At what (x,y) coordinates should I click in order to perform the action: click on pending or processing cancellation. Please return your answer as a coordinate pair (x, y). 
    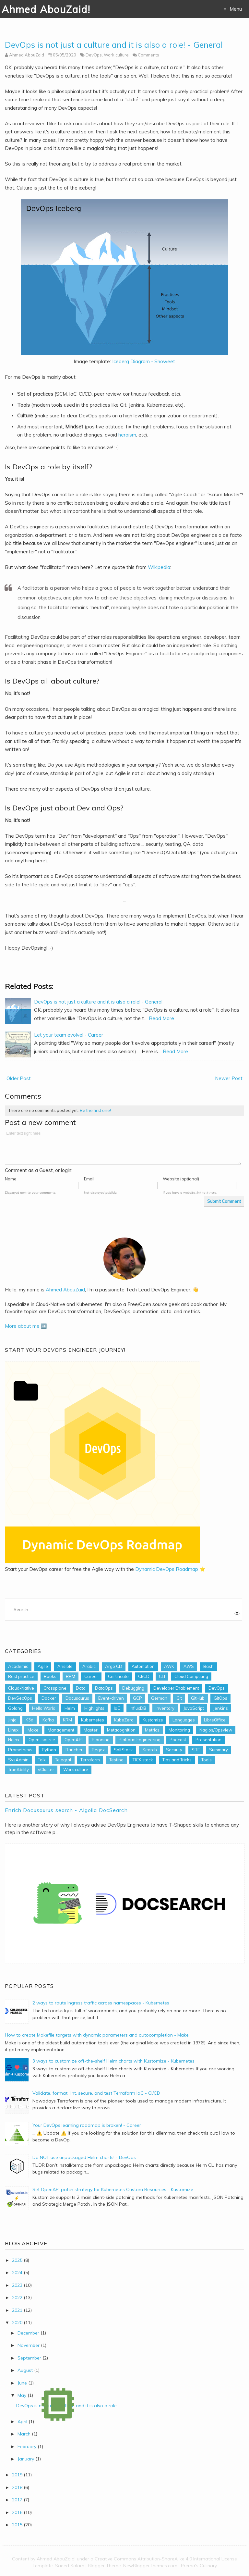
    Looking at the image, I should click on (237, 1613).